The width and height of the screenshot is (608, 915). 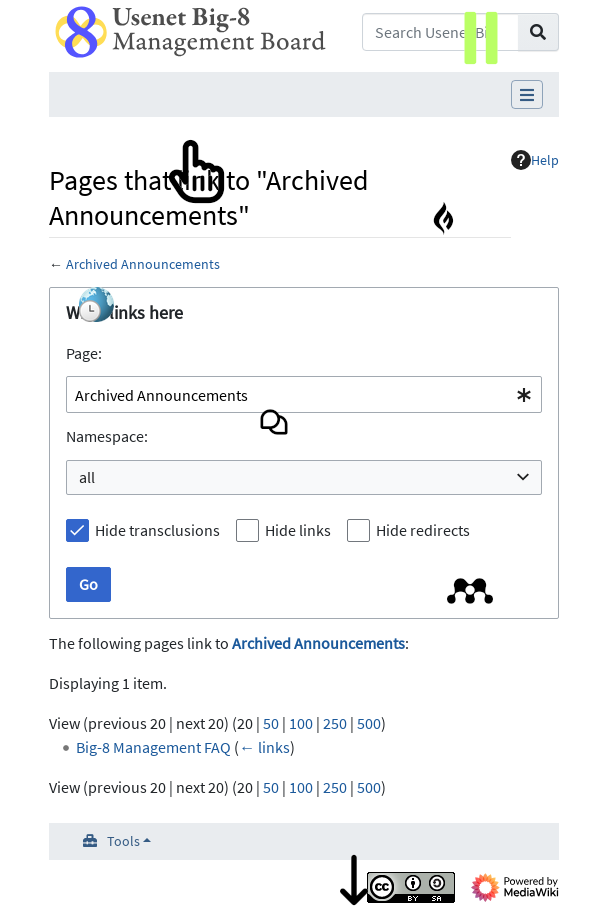 What do you see at coordinates (96, 304) in the screenshot?
I see `view world clock or time zones` at bounding box center [96, 304].